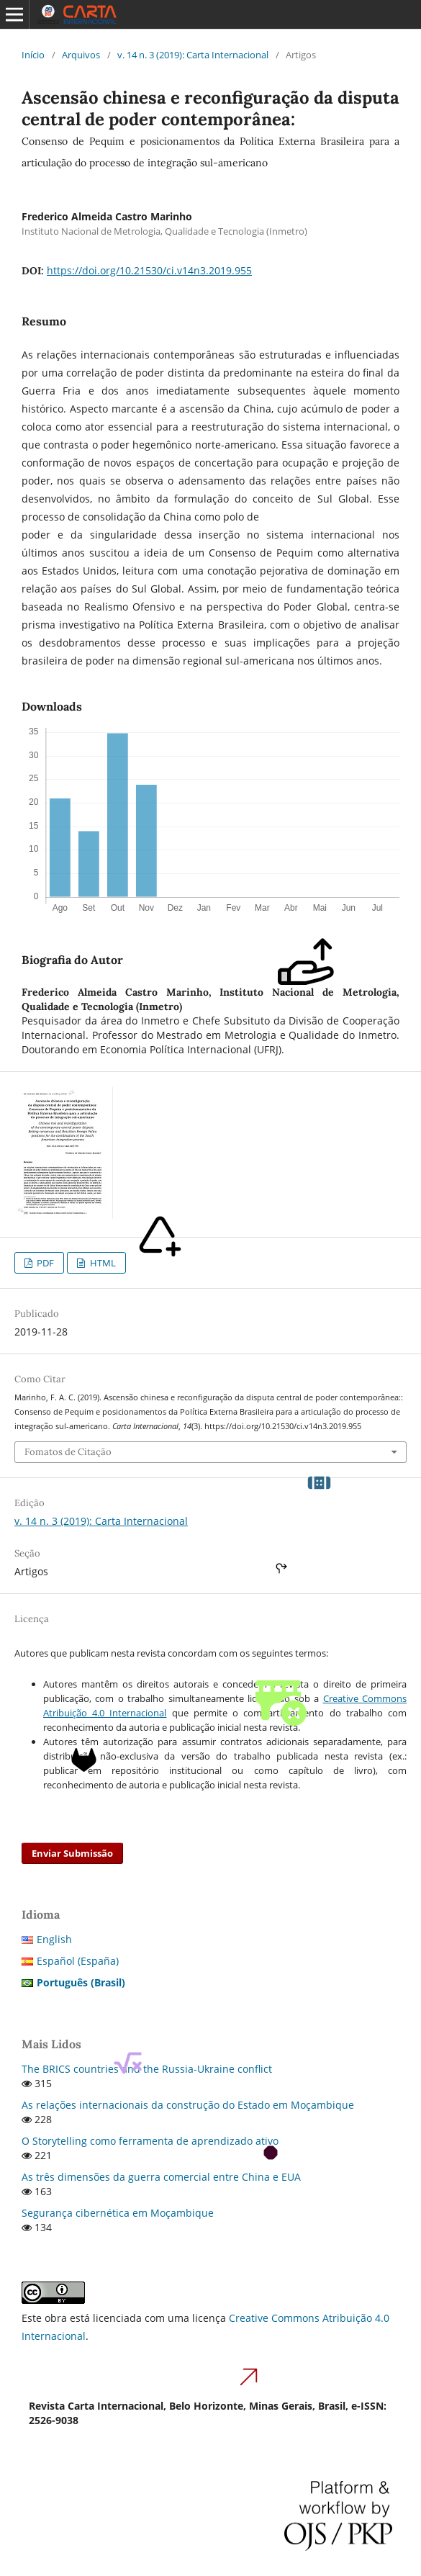 The image size is (421, 2576). What do you see at coordinates (160, 1235) in the screenshot?
I see `add a new warning or alert` at bounding box center [160, 1235].